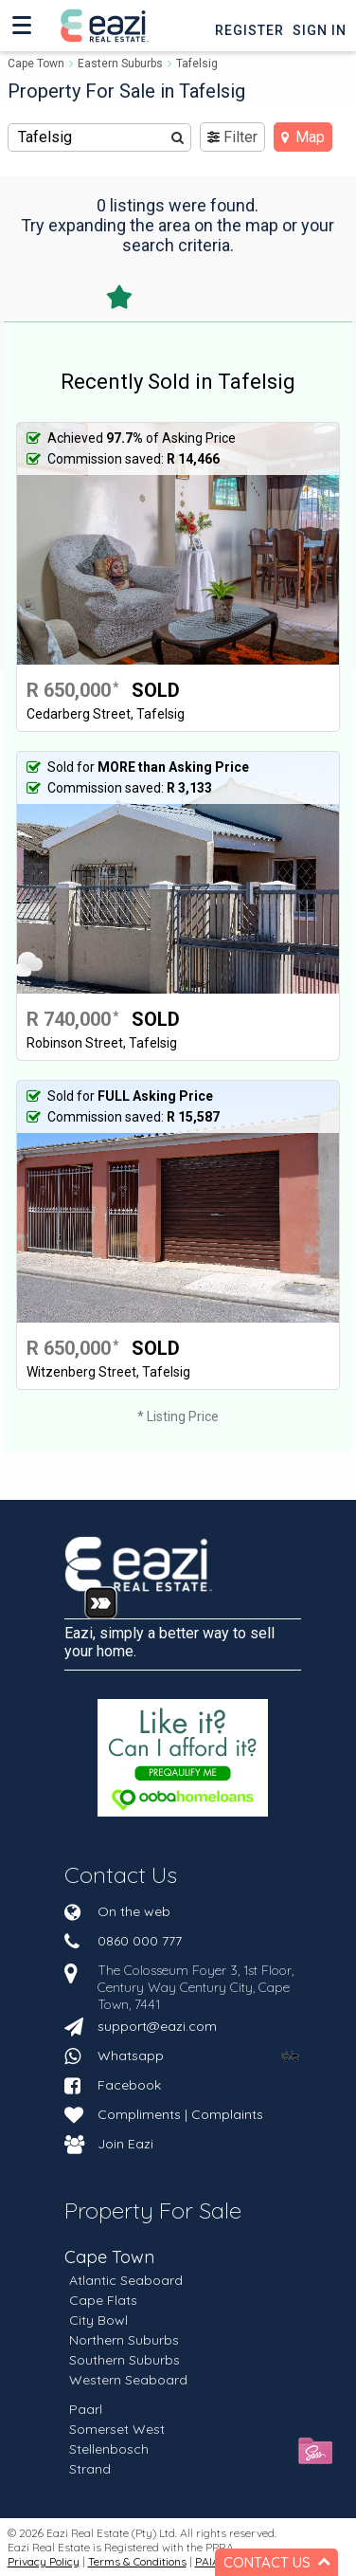 The height and width of the screenshot is (2576, 356). What do you see at coordinates (119, 297) in the screenshot?
I see `add item to favorites` at bounding box center [119, 297].